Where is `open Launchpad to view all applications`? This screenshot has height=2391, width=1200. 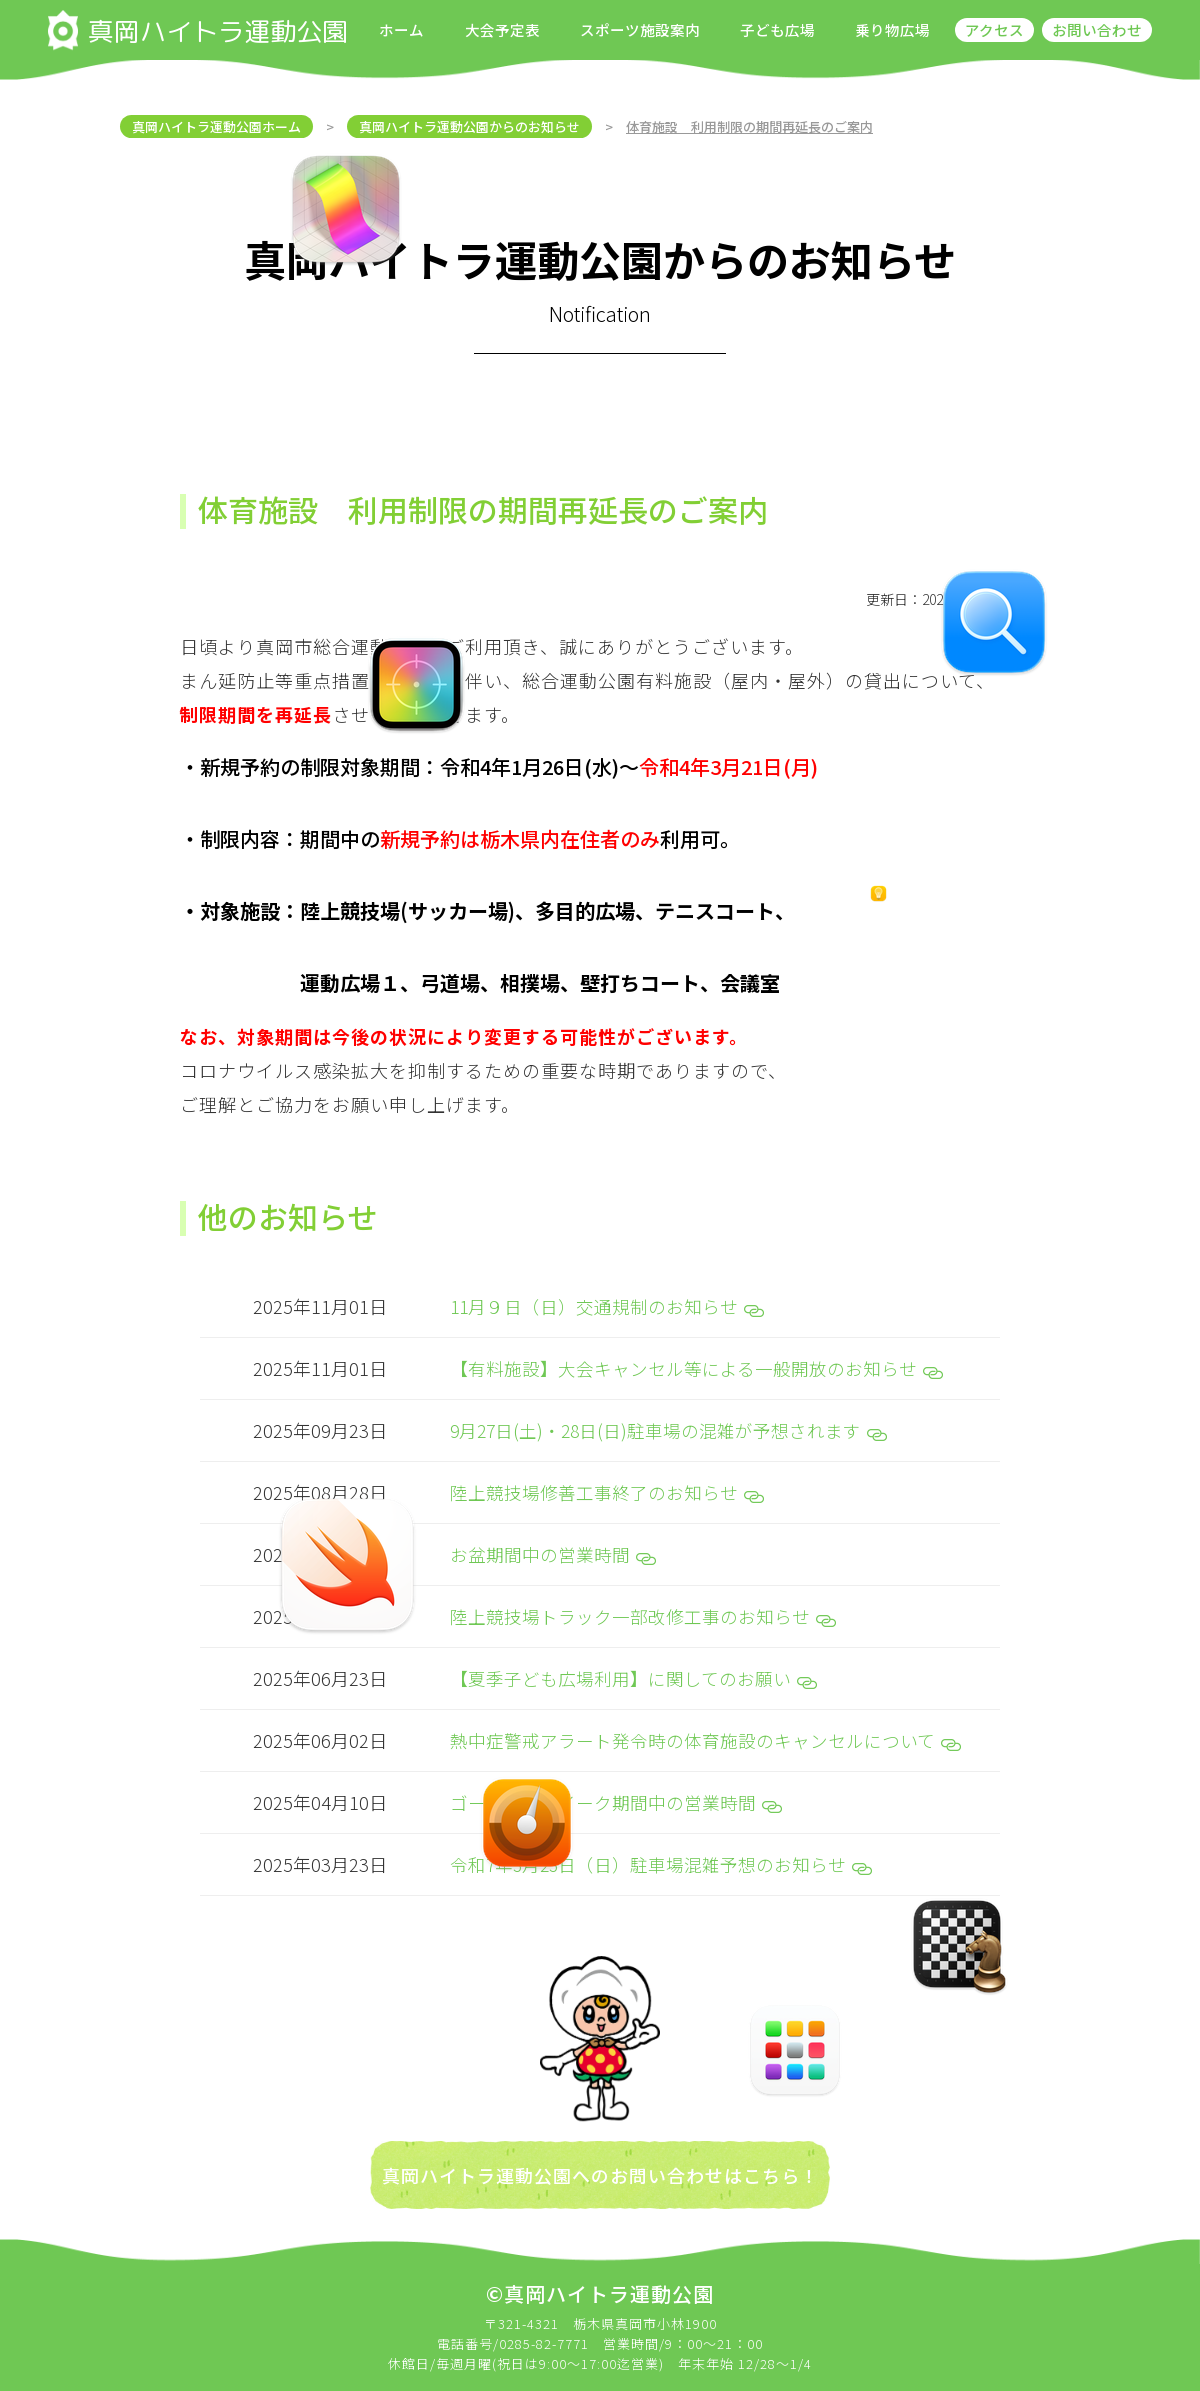 open Launchpad to view all applications is located at coordinates (795, 2050).